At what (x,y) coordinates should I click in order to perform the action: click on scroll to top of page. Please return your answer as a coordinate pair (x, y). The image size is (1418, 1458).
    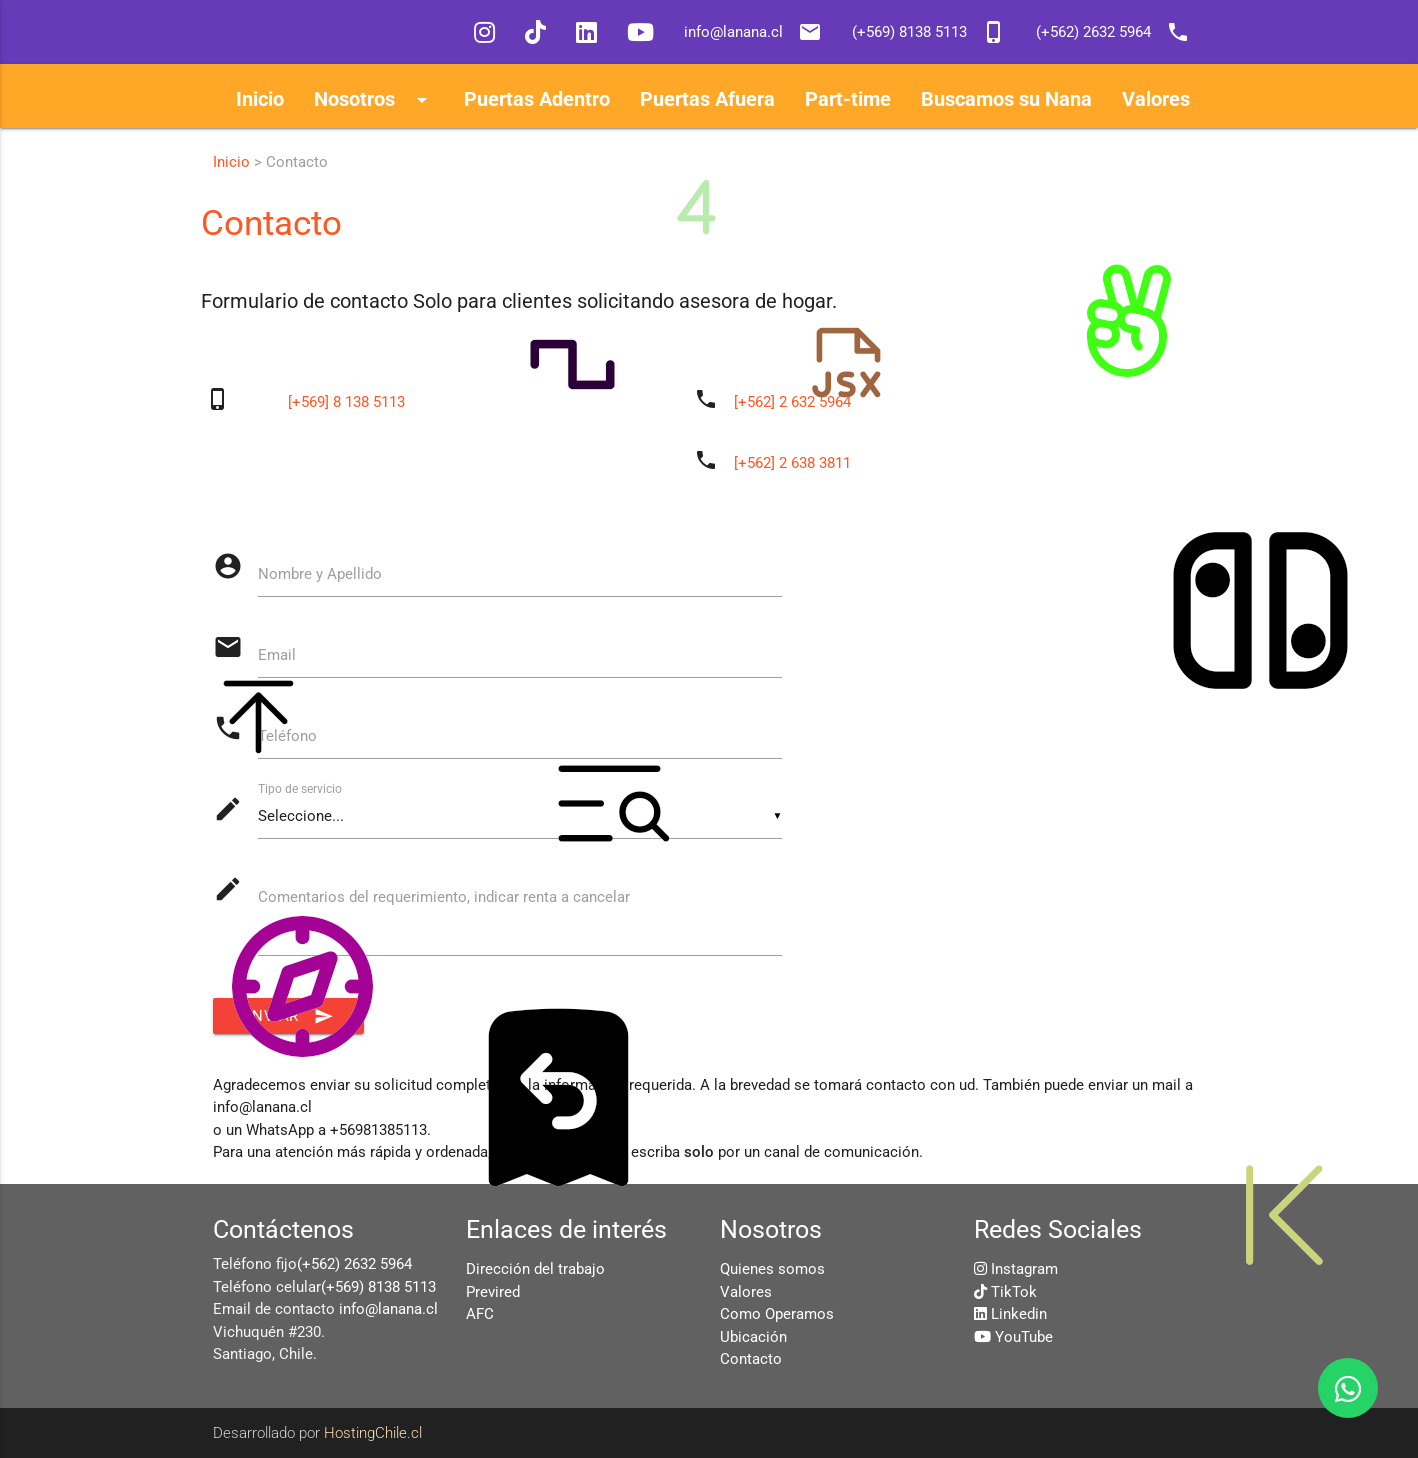
    Looking at the image, I should click on (258, 715).